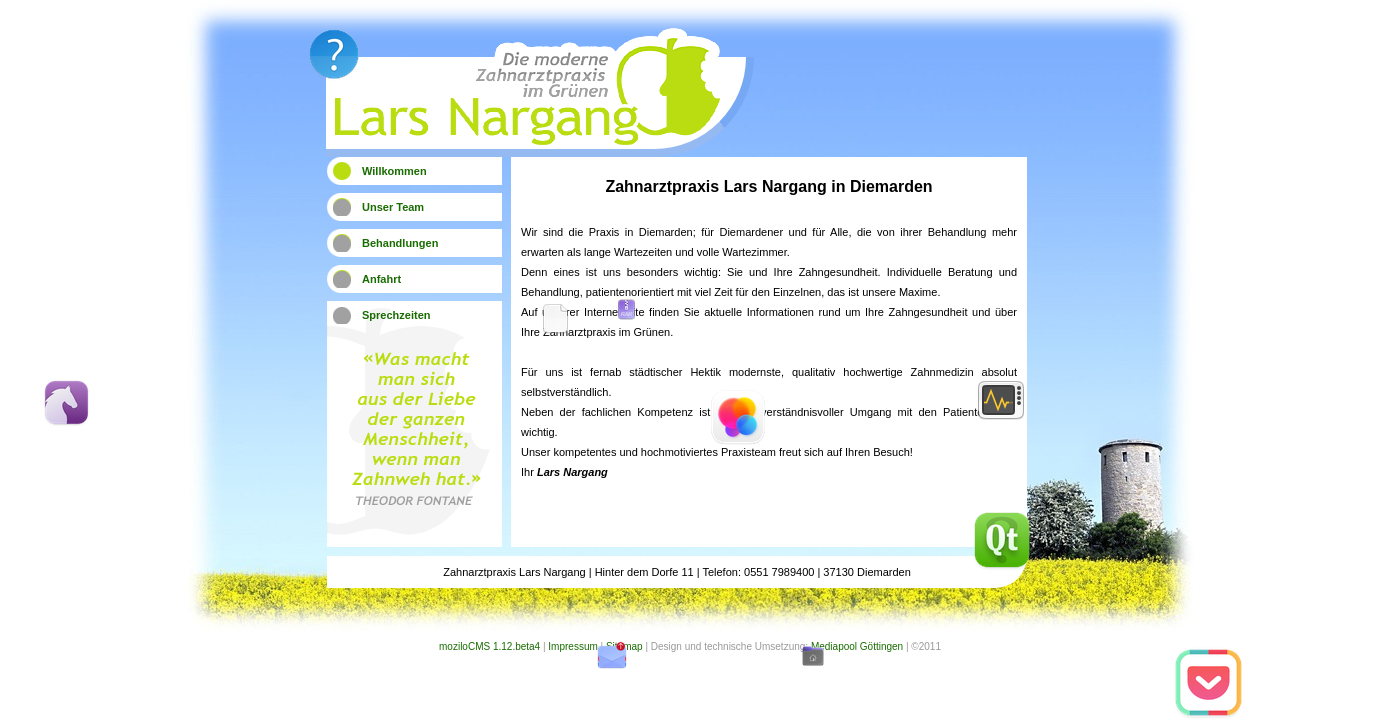 This screenshot has height=720, width=1380. What do you see at coordinates (612, 657) in the screenshot?
I see `send an email or message` at bounding box center [612, 657].